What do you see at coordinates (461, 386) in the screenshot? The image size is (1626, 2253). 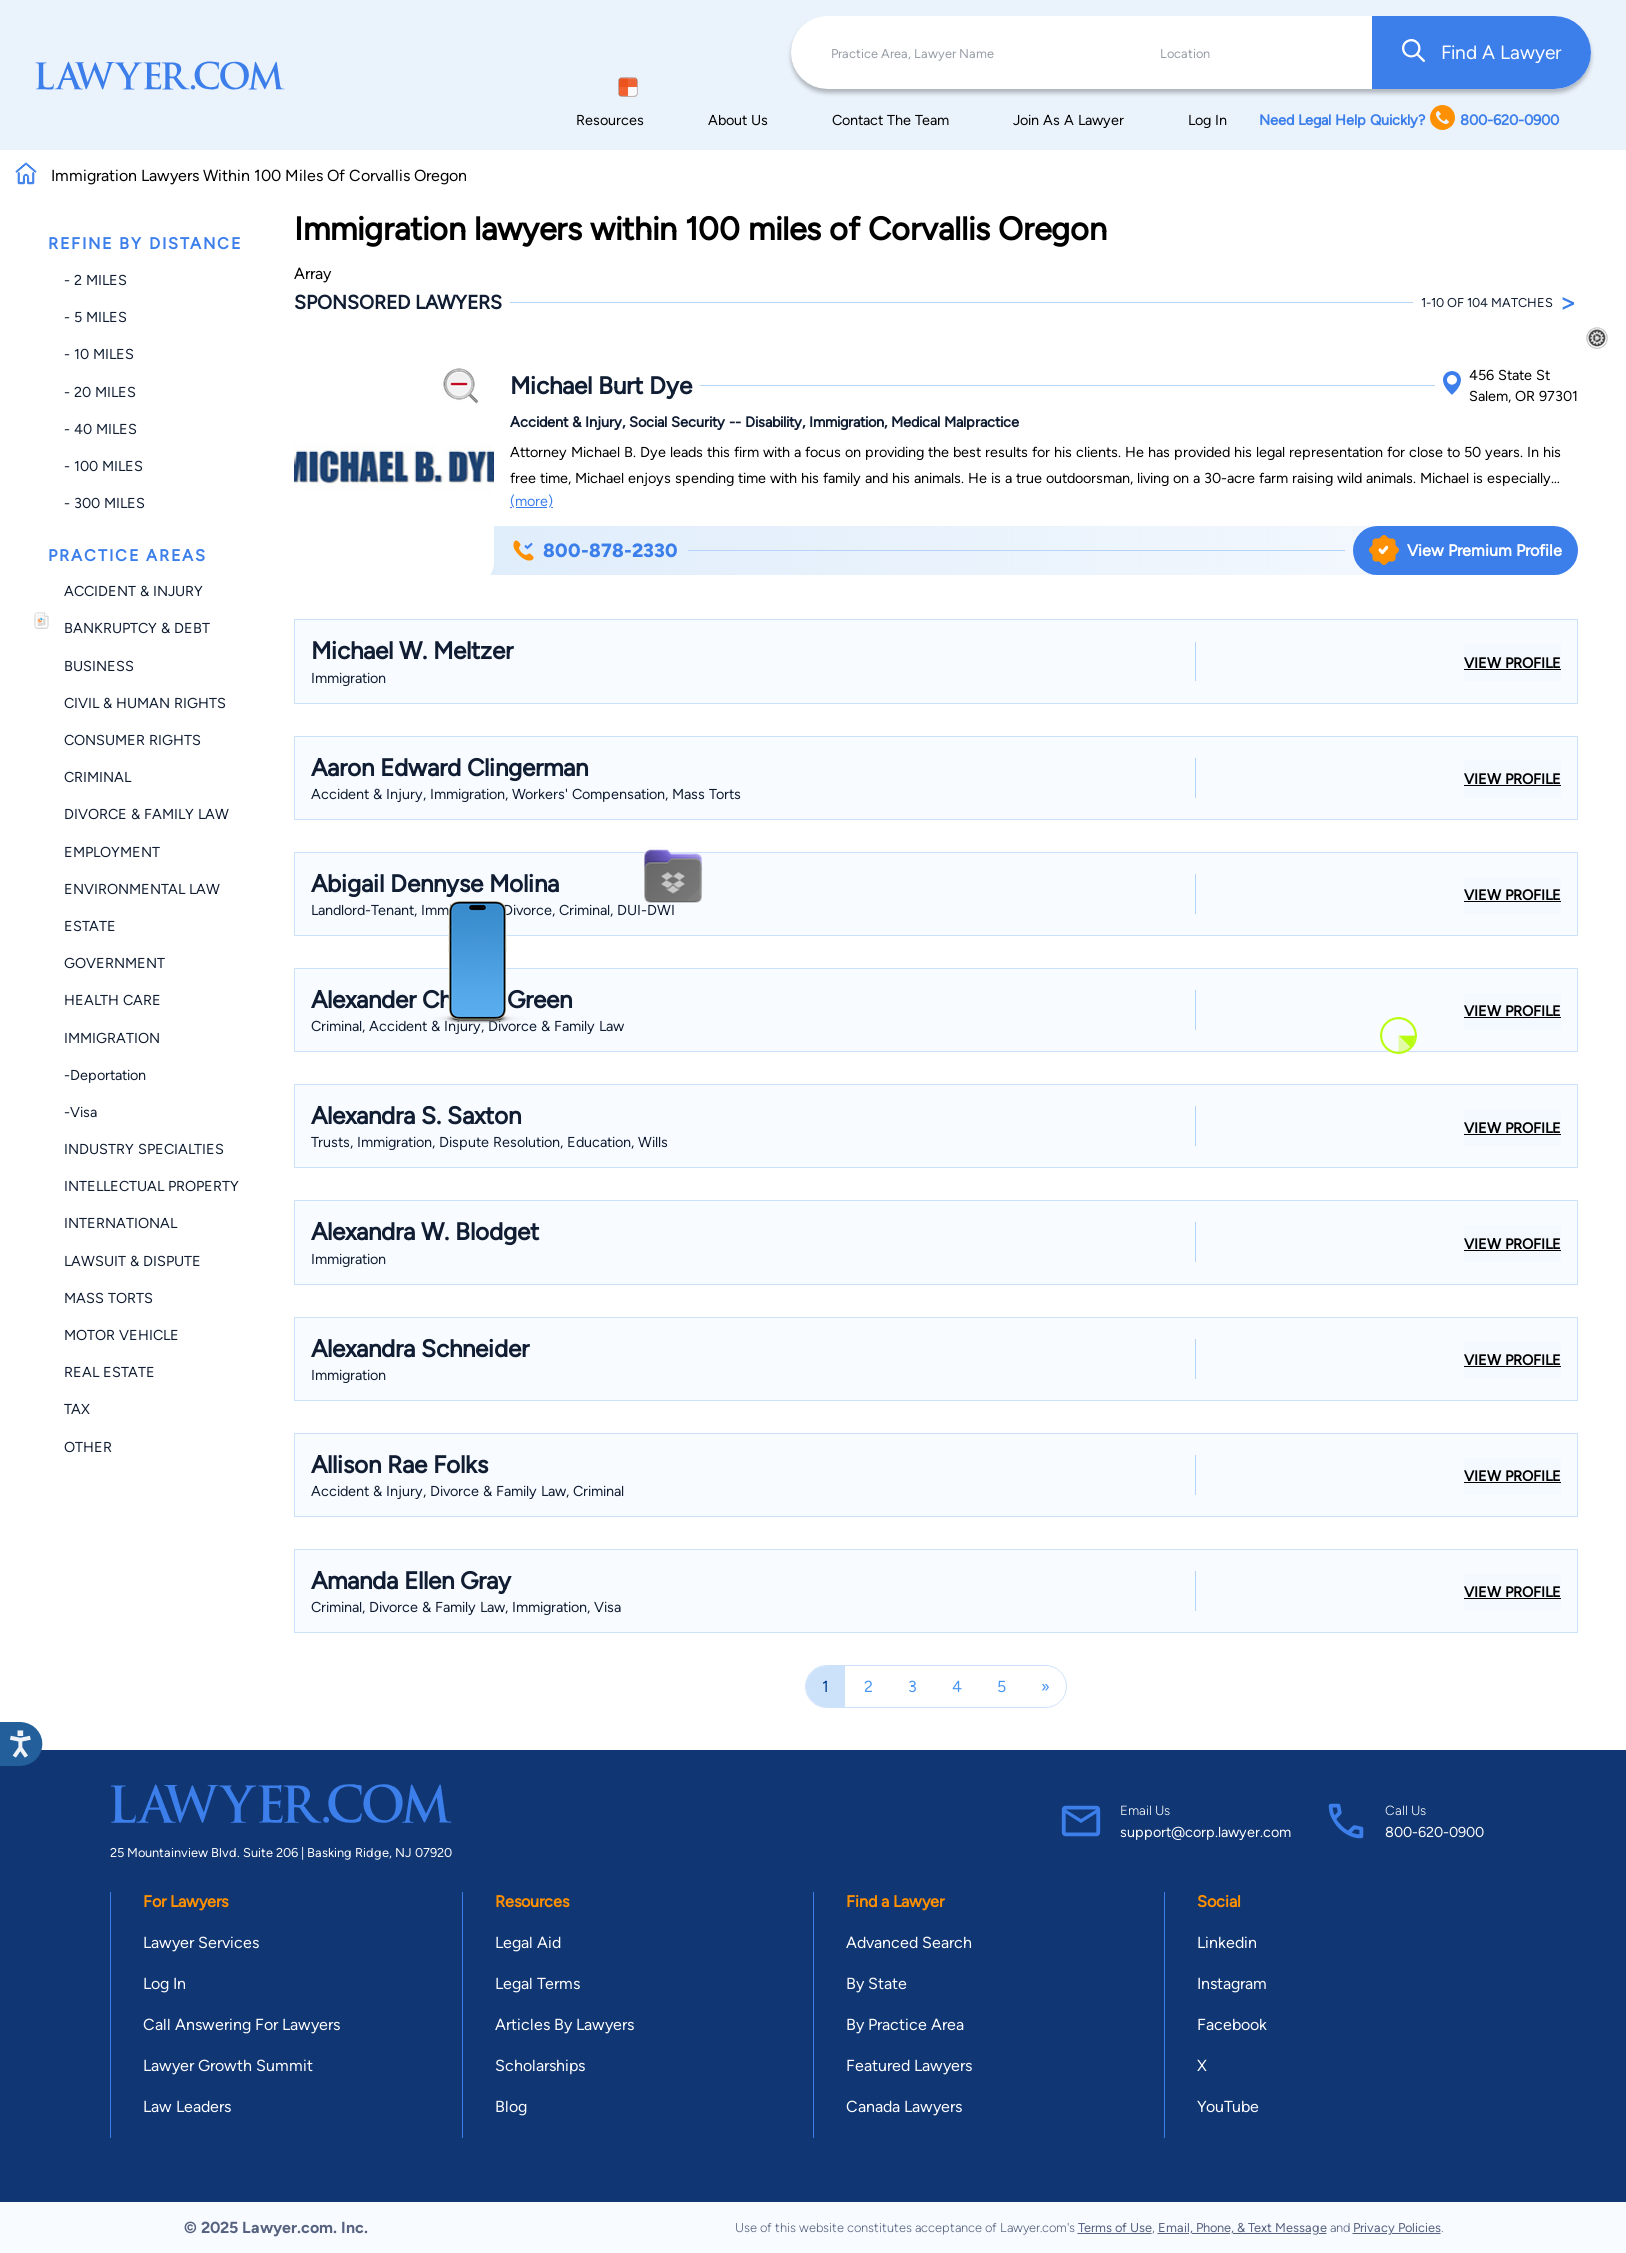 I see `zoom out on file or document view` at bounding box center [461, 386].